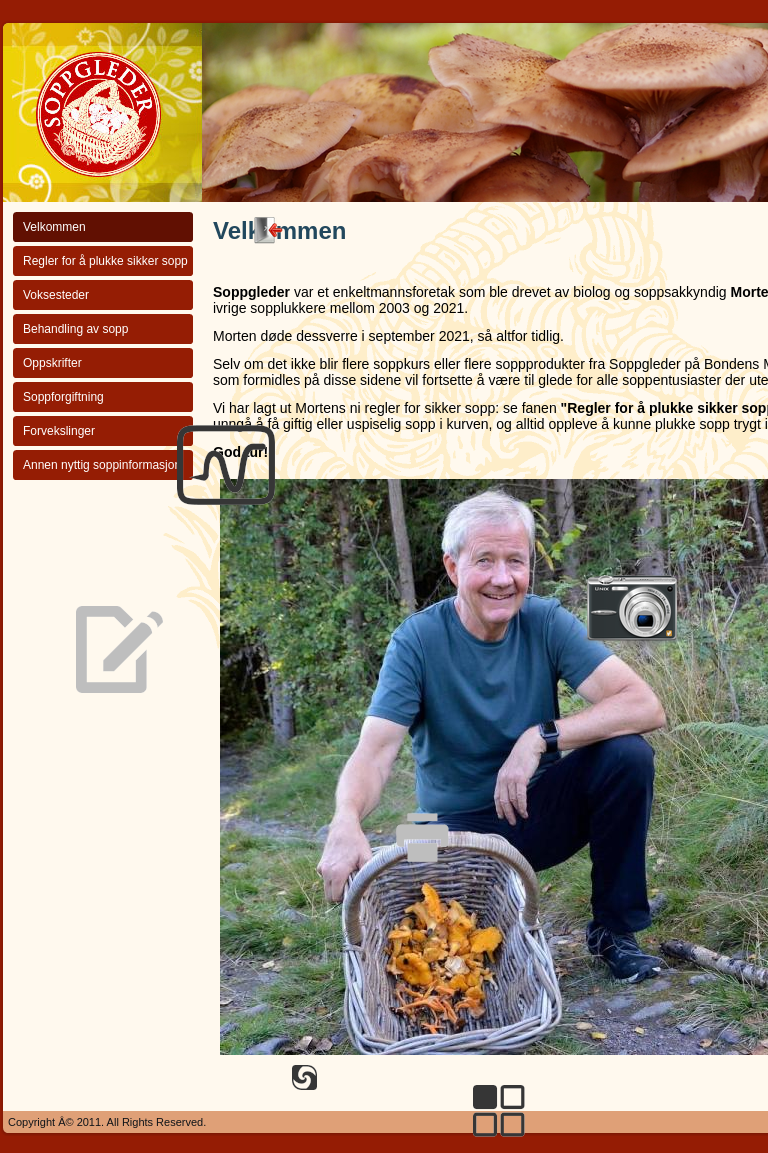  What do you see at coordinates (500, 1112) in the screenshot?
I see `access application preferences or settings` at bounding box center [500, 1112].